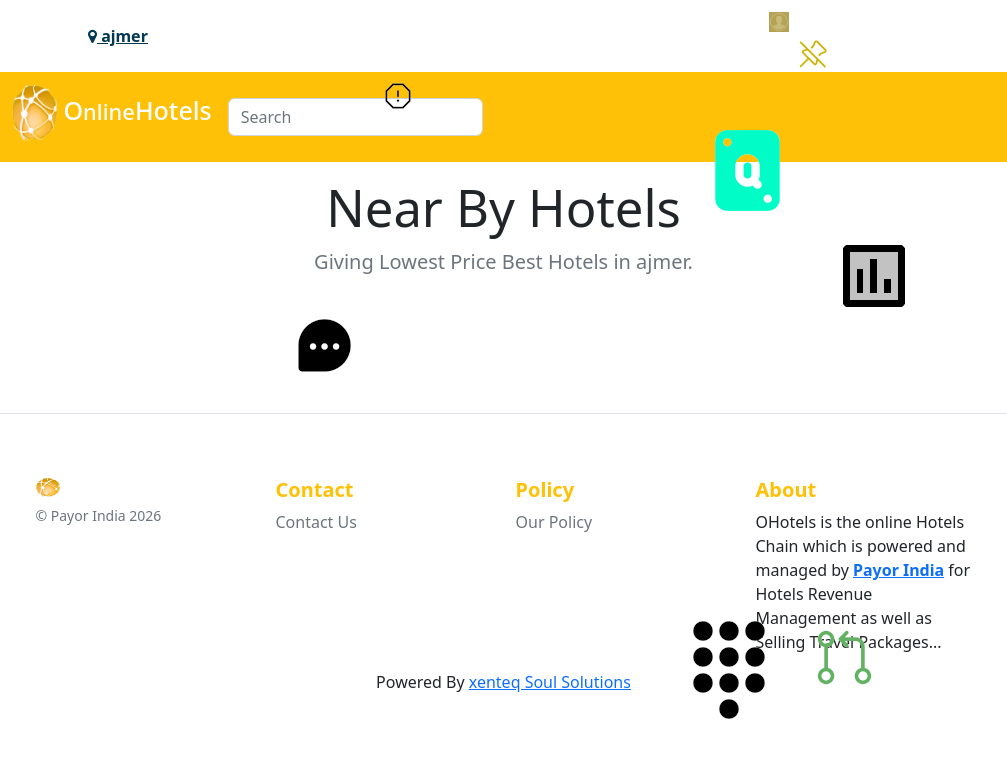 This screenshot has height=758, width=1007. What do you see at coordinates (874, 276) in the screenshot?
I see `view poll results` at bounding box center [874, 276].